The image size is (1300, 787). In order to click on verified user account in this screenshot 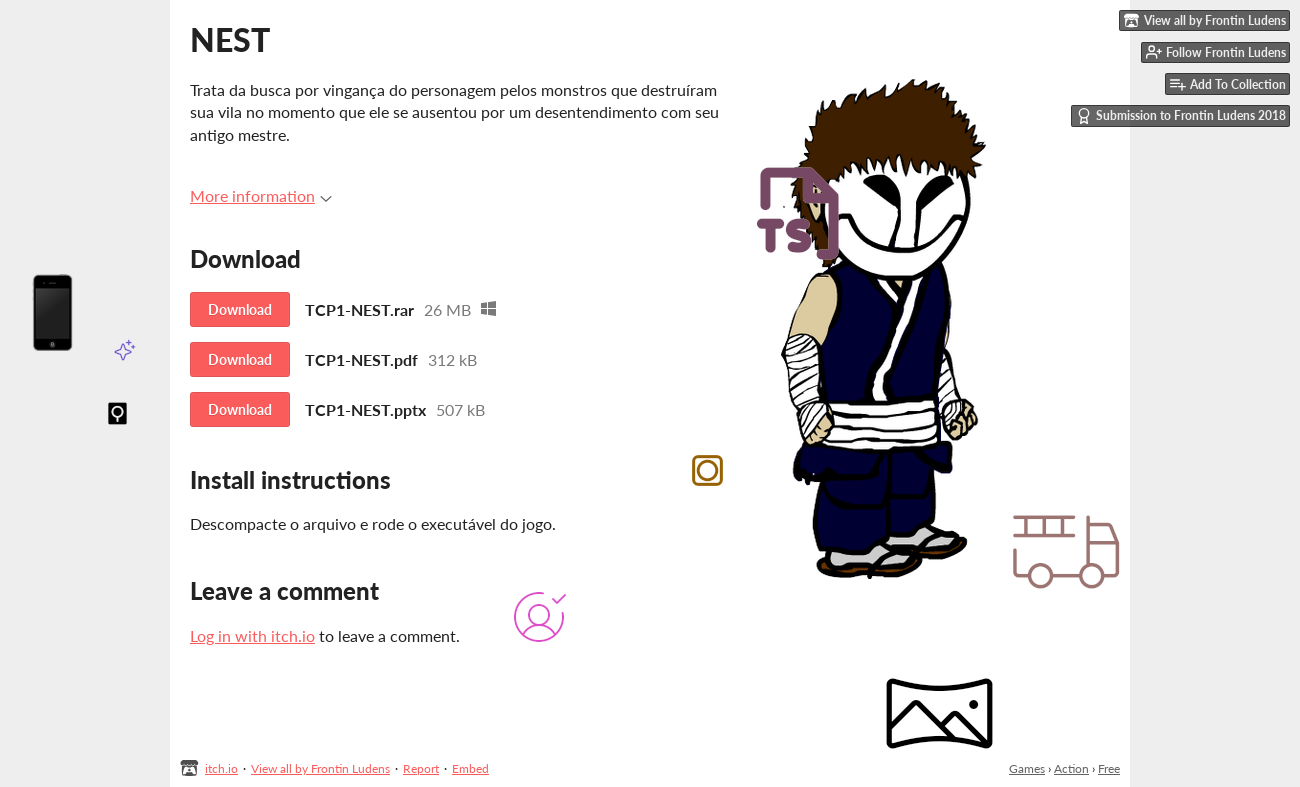, I will do `click(539, 617)`.